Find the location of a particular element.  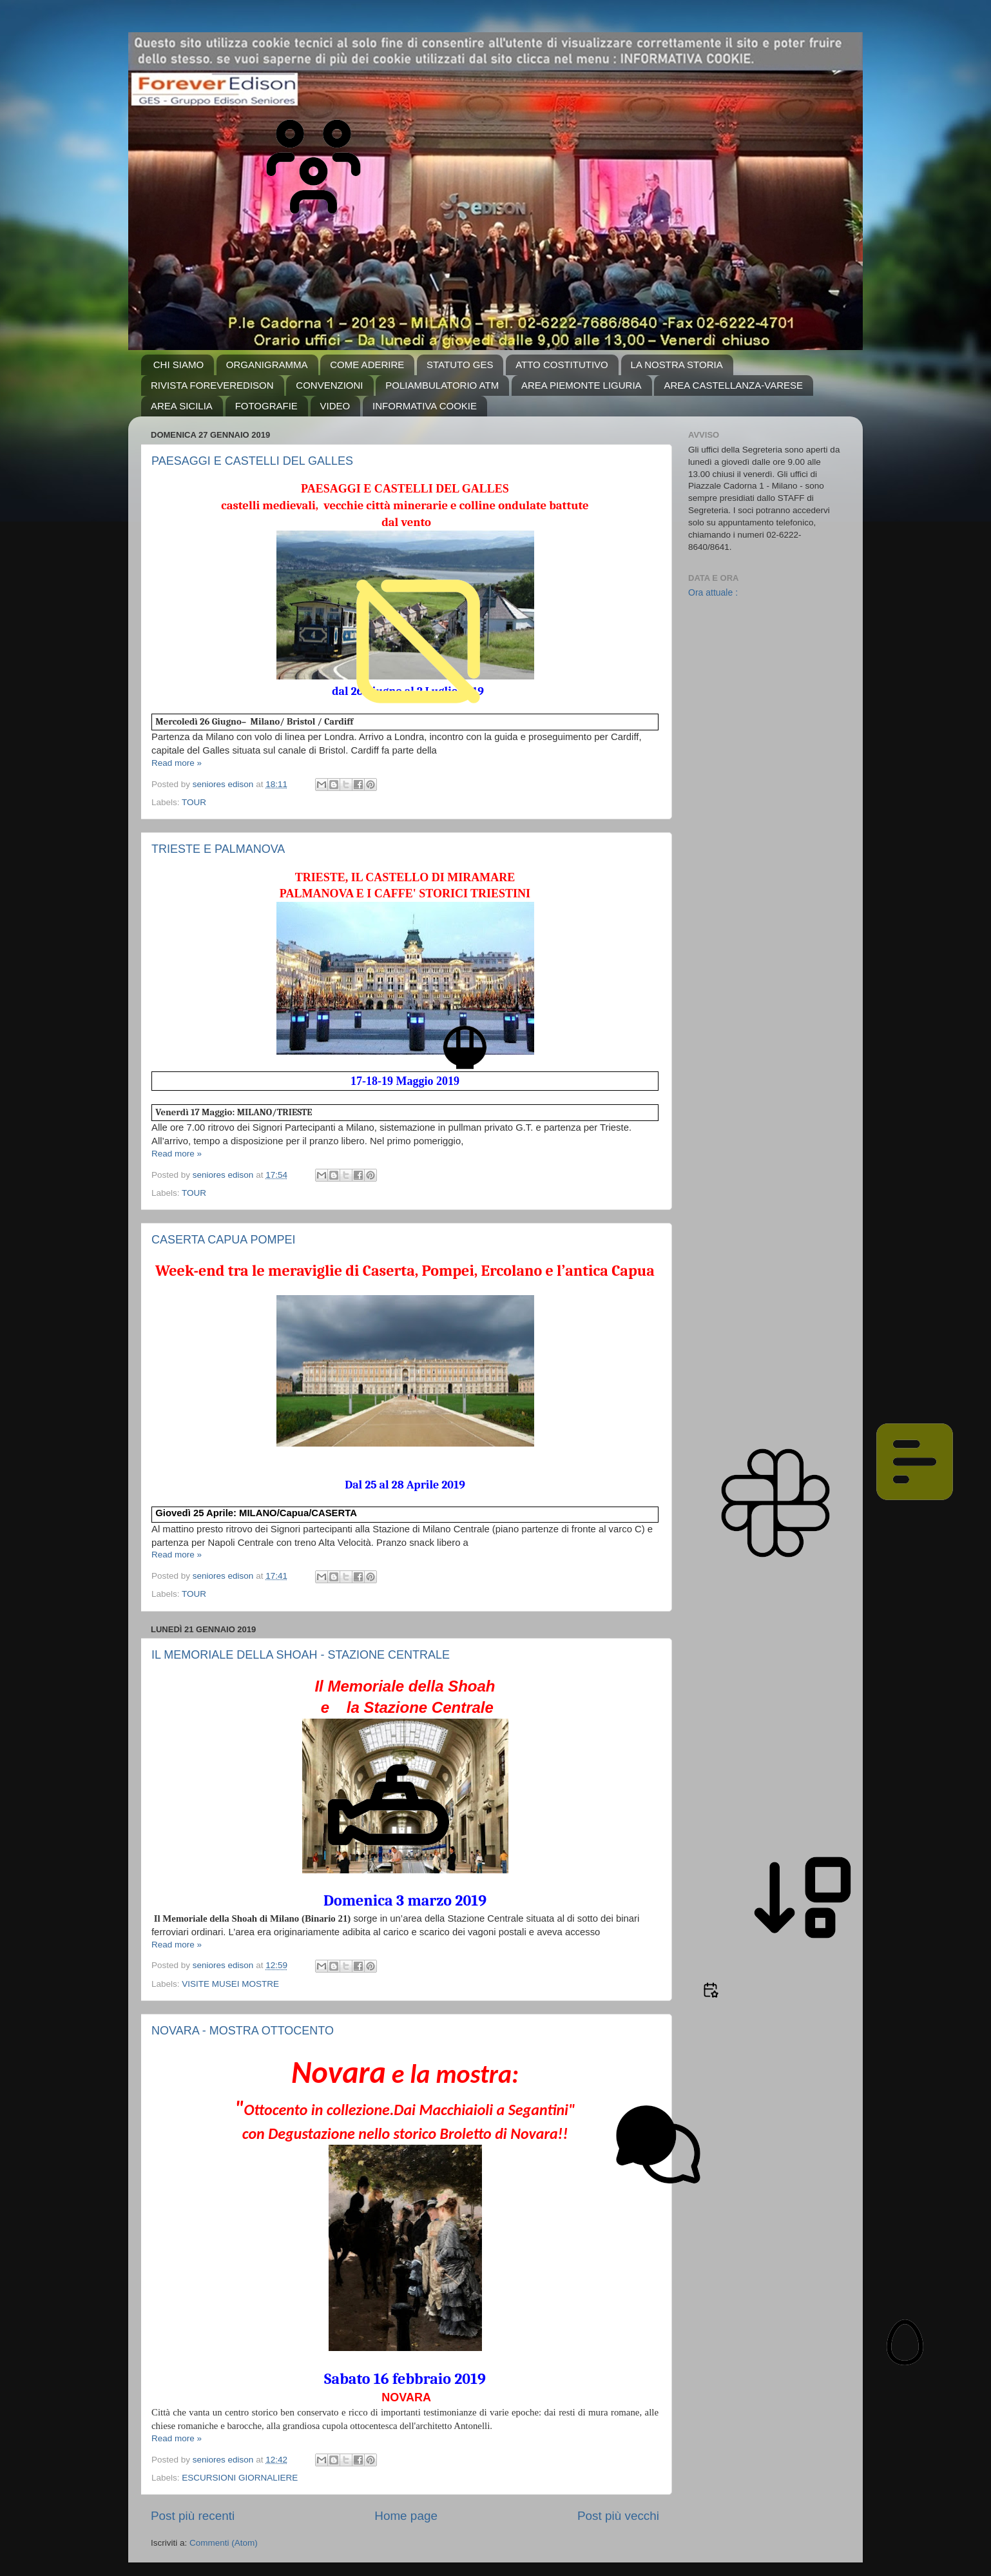

navigate to underwater or submarine-related content is located at coordinates (385, 1810).